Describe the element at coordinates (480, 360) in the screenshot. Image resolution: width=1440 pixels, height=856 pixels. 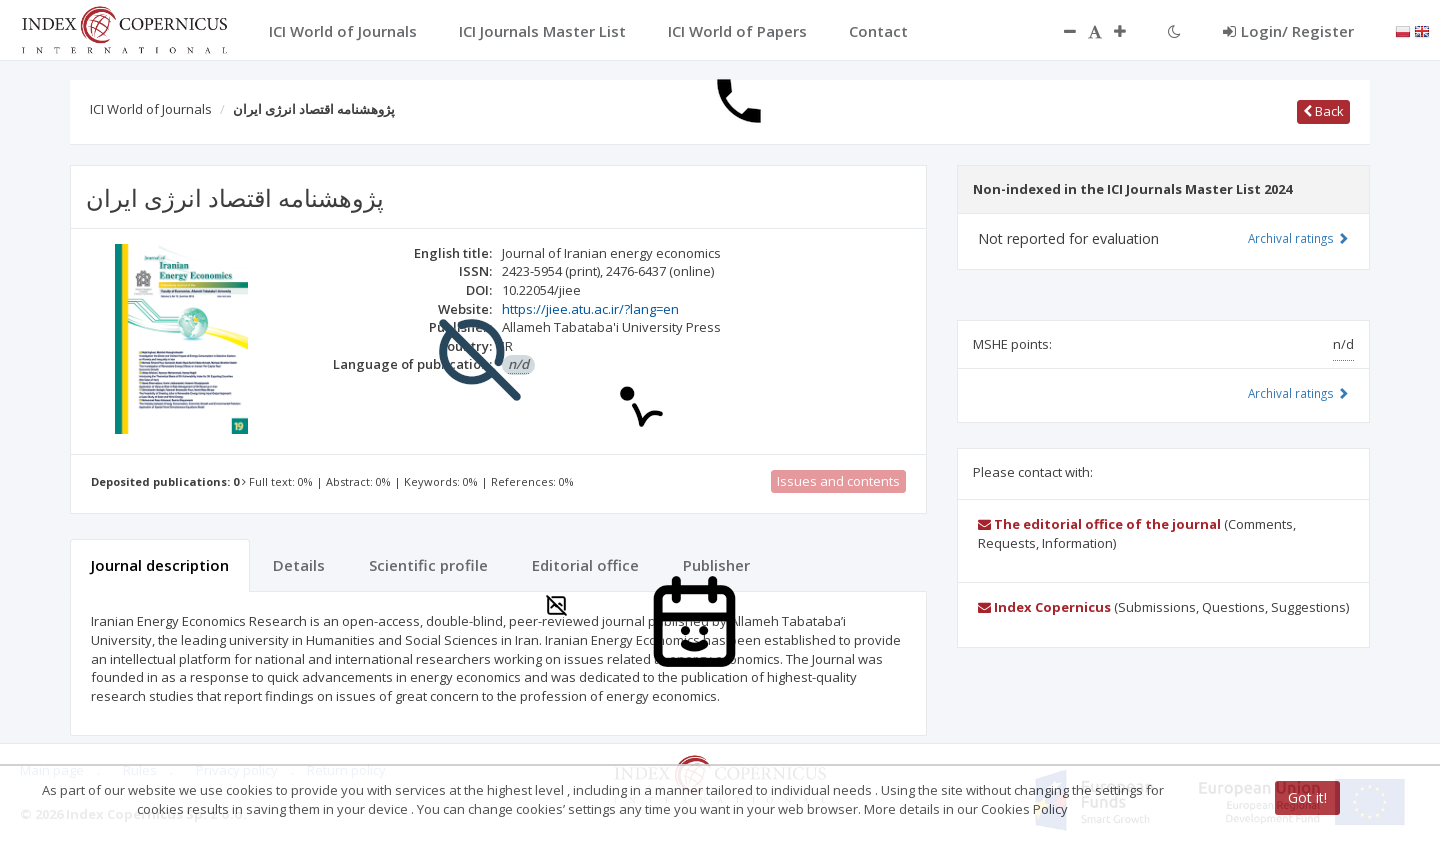
I see `search functionality is disabled` at that location.